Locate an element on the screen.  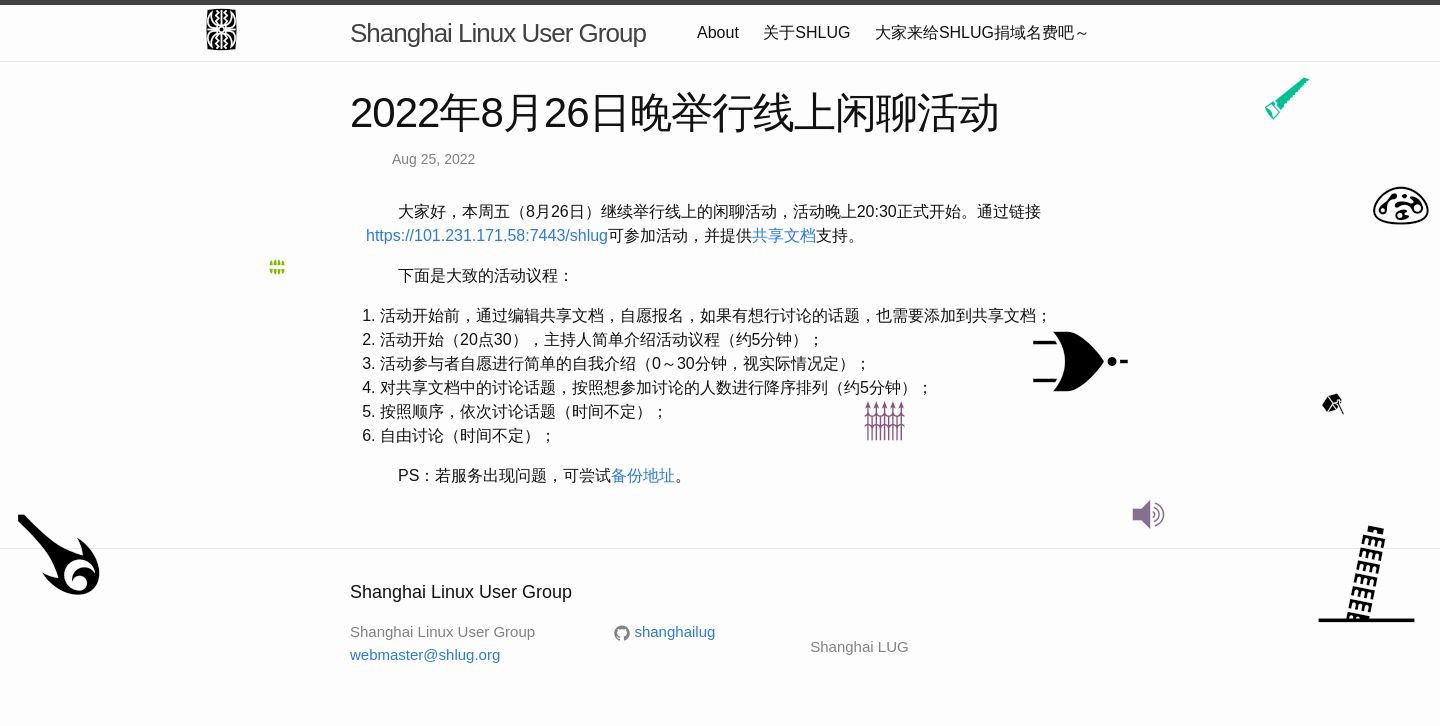
access defense or shield abilities in a game is located at coordinates (221, 29).